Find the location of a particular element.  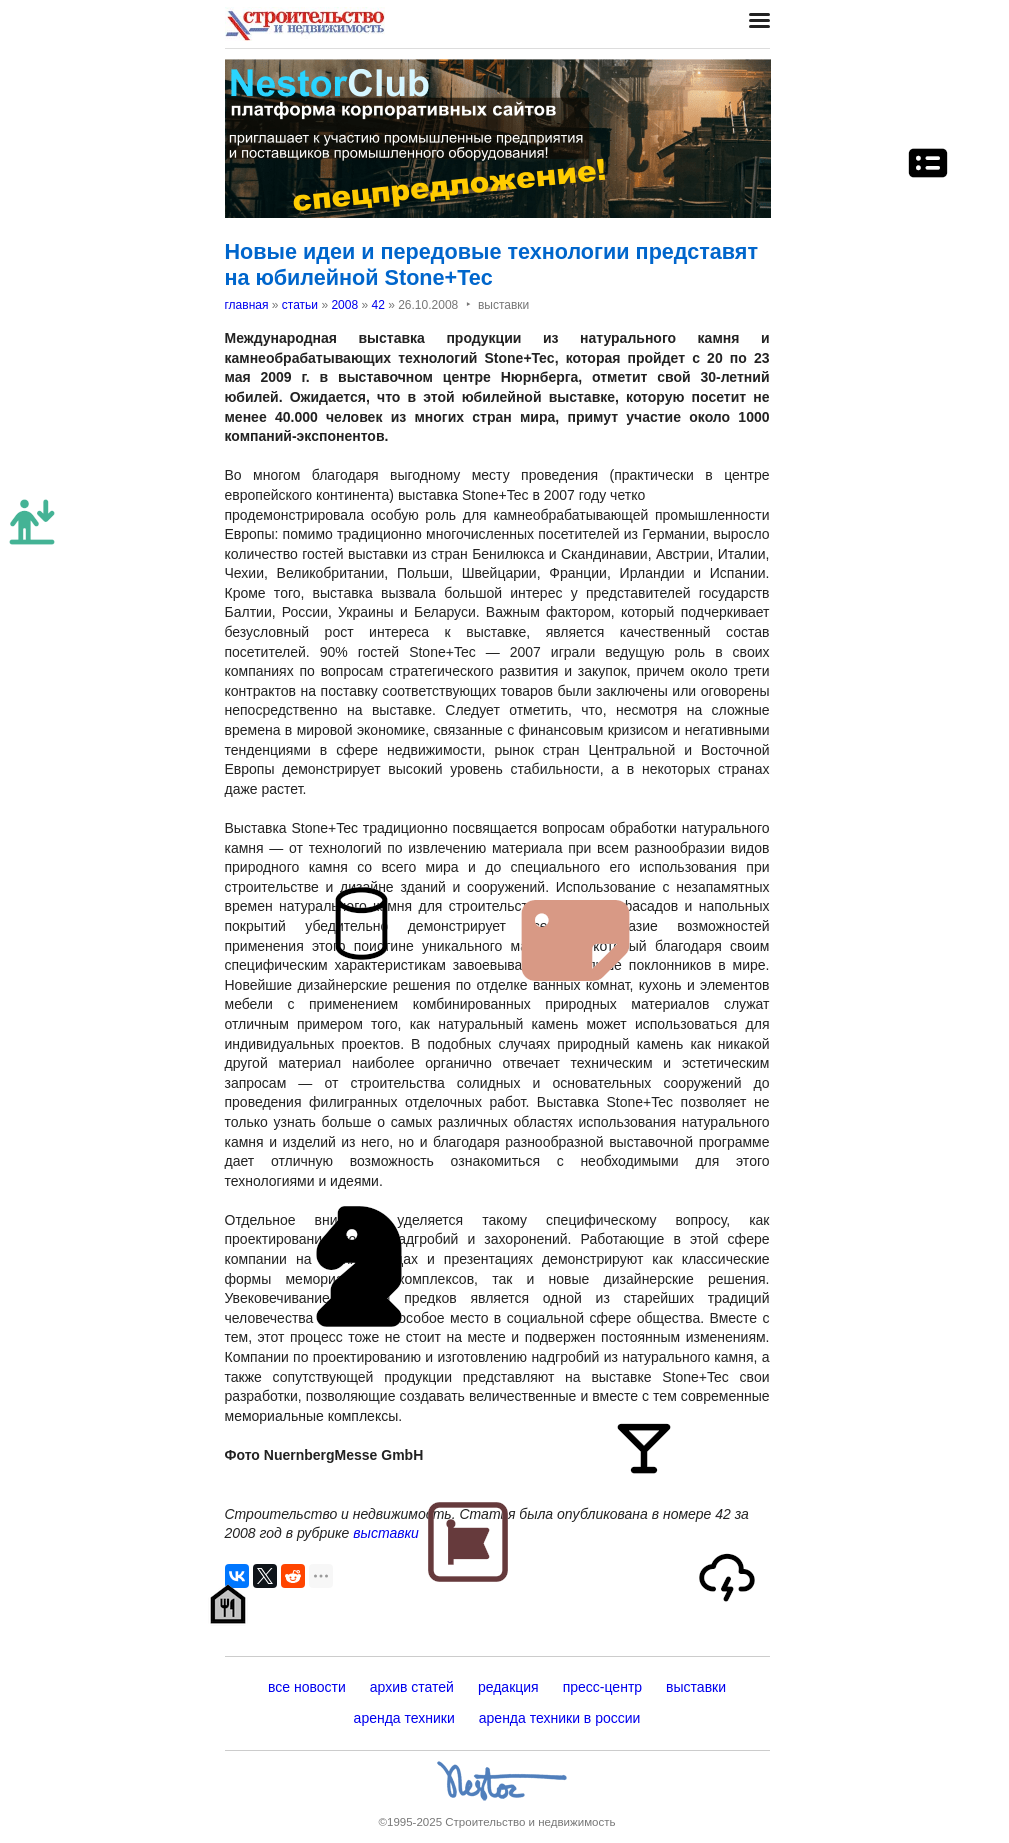

access database management is located at coordinates (361, 923).